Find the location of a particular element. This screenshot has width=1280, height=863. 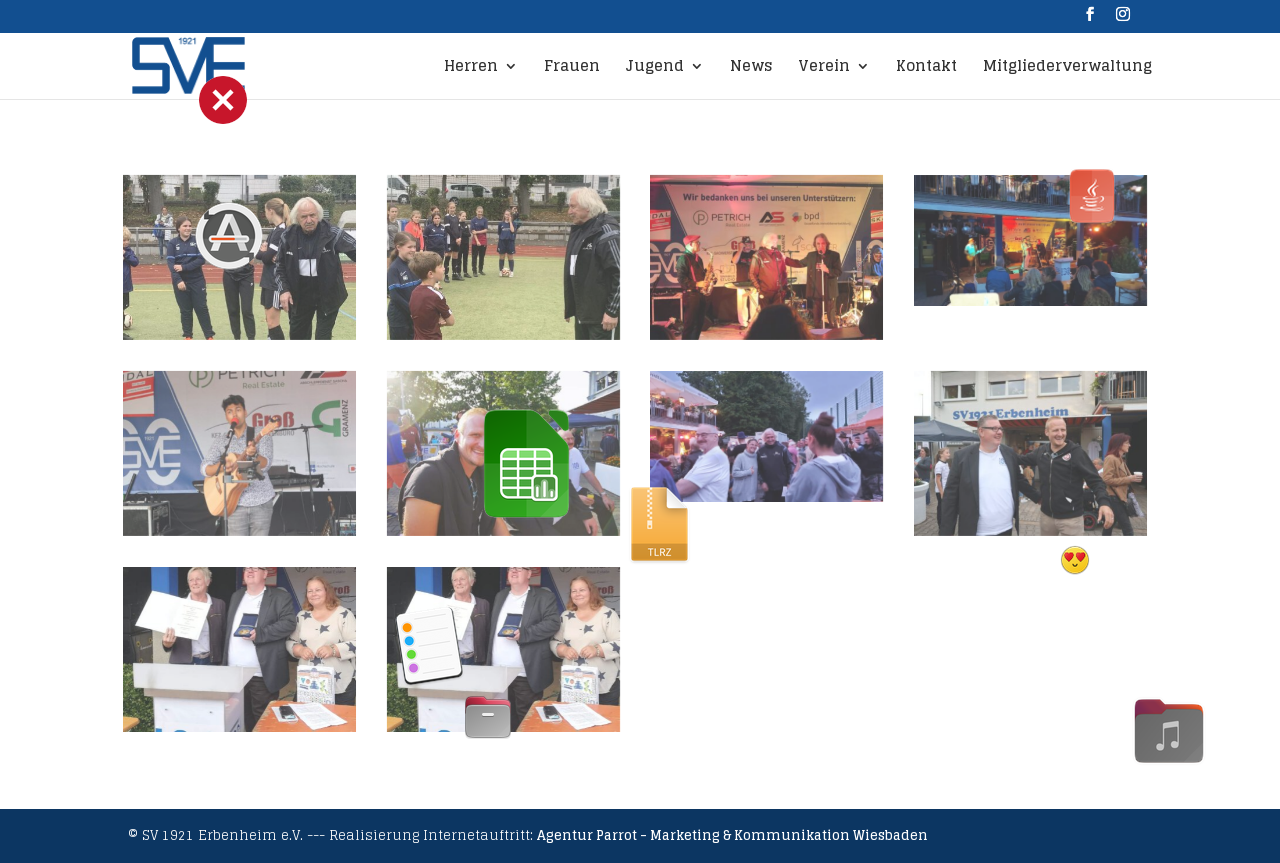

open the Socialize messaging app is located at coordinates (1075, 560).